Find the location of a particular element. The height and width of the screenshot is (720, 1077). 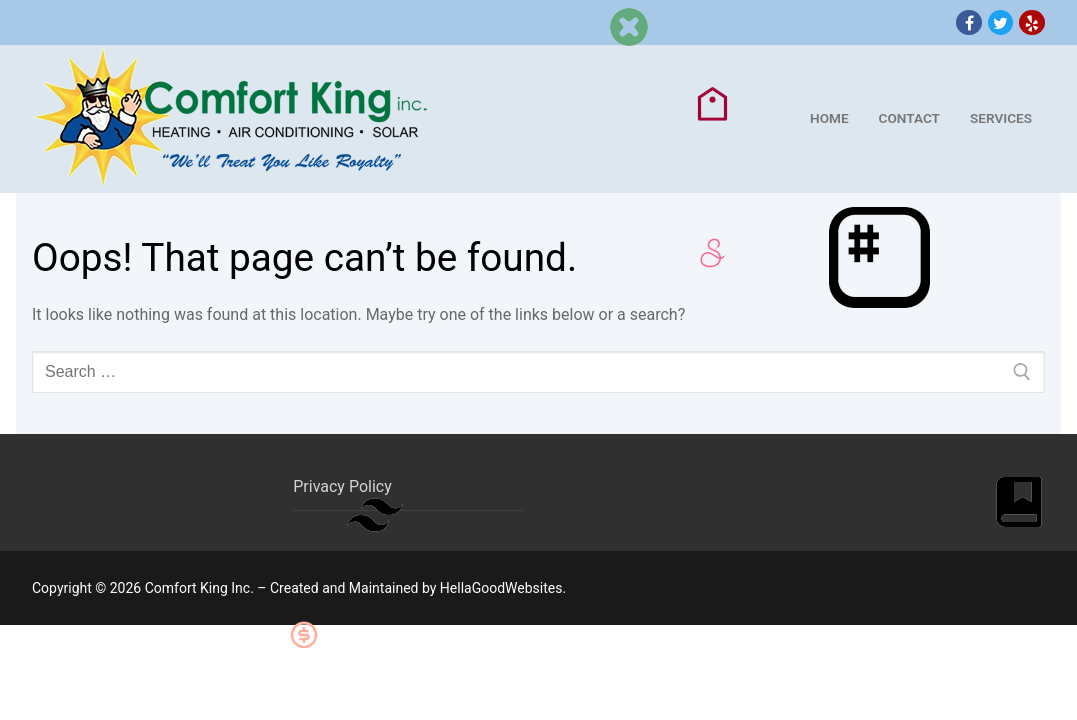

view product pricing or discounts is located at coordinates (712, 104).